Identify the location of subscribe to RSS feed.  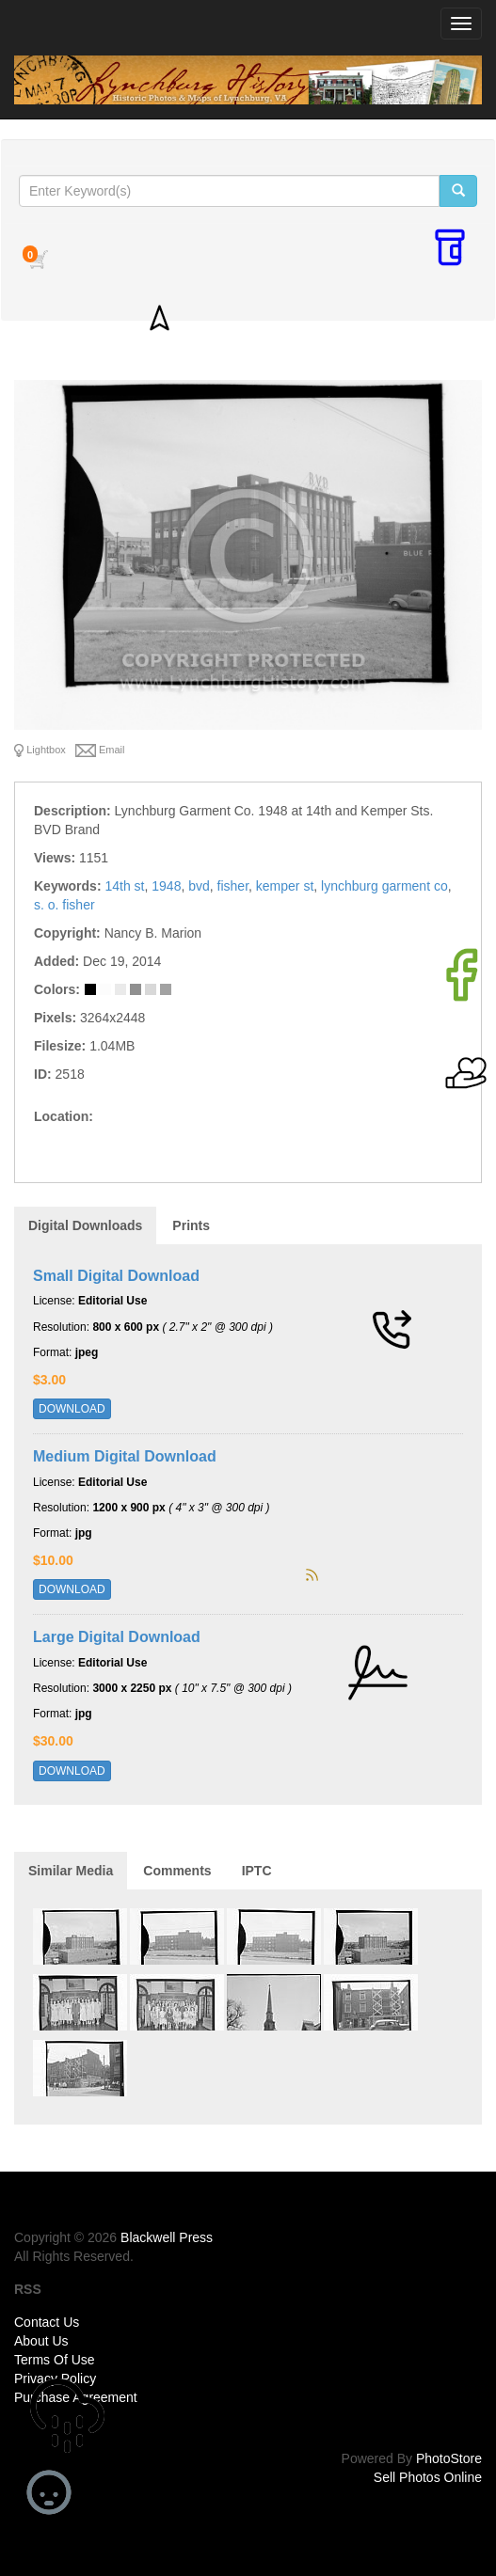
(312, 1574).